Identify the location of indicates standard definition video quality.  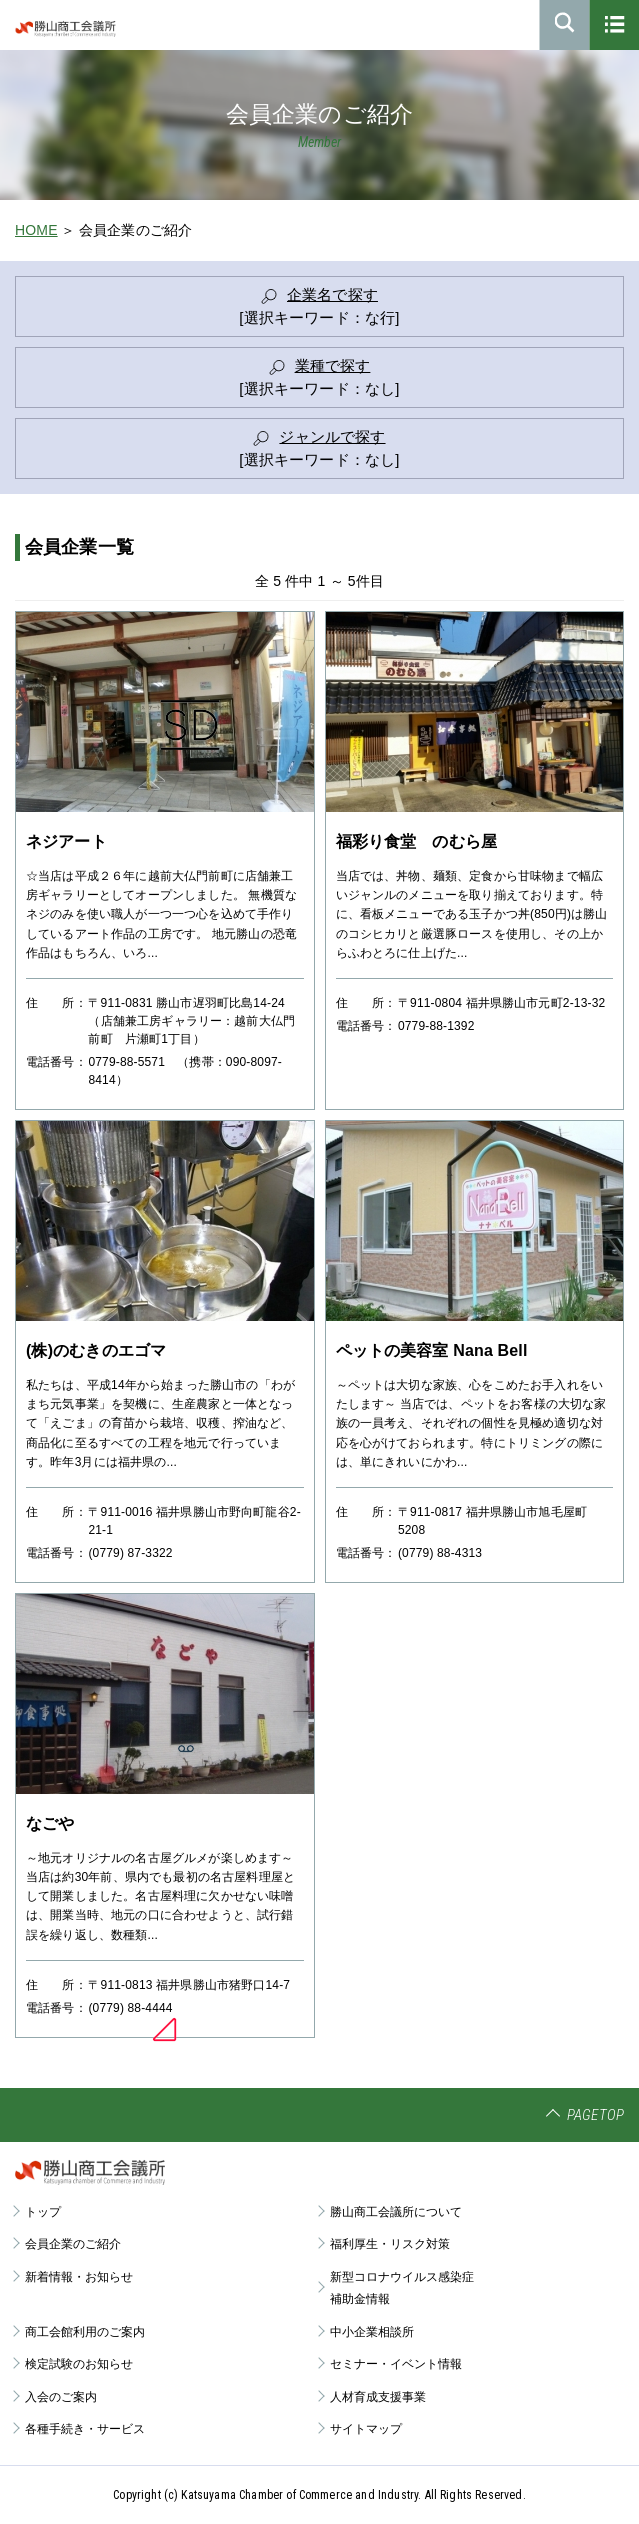
(190, 725).